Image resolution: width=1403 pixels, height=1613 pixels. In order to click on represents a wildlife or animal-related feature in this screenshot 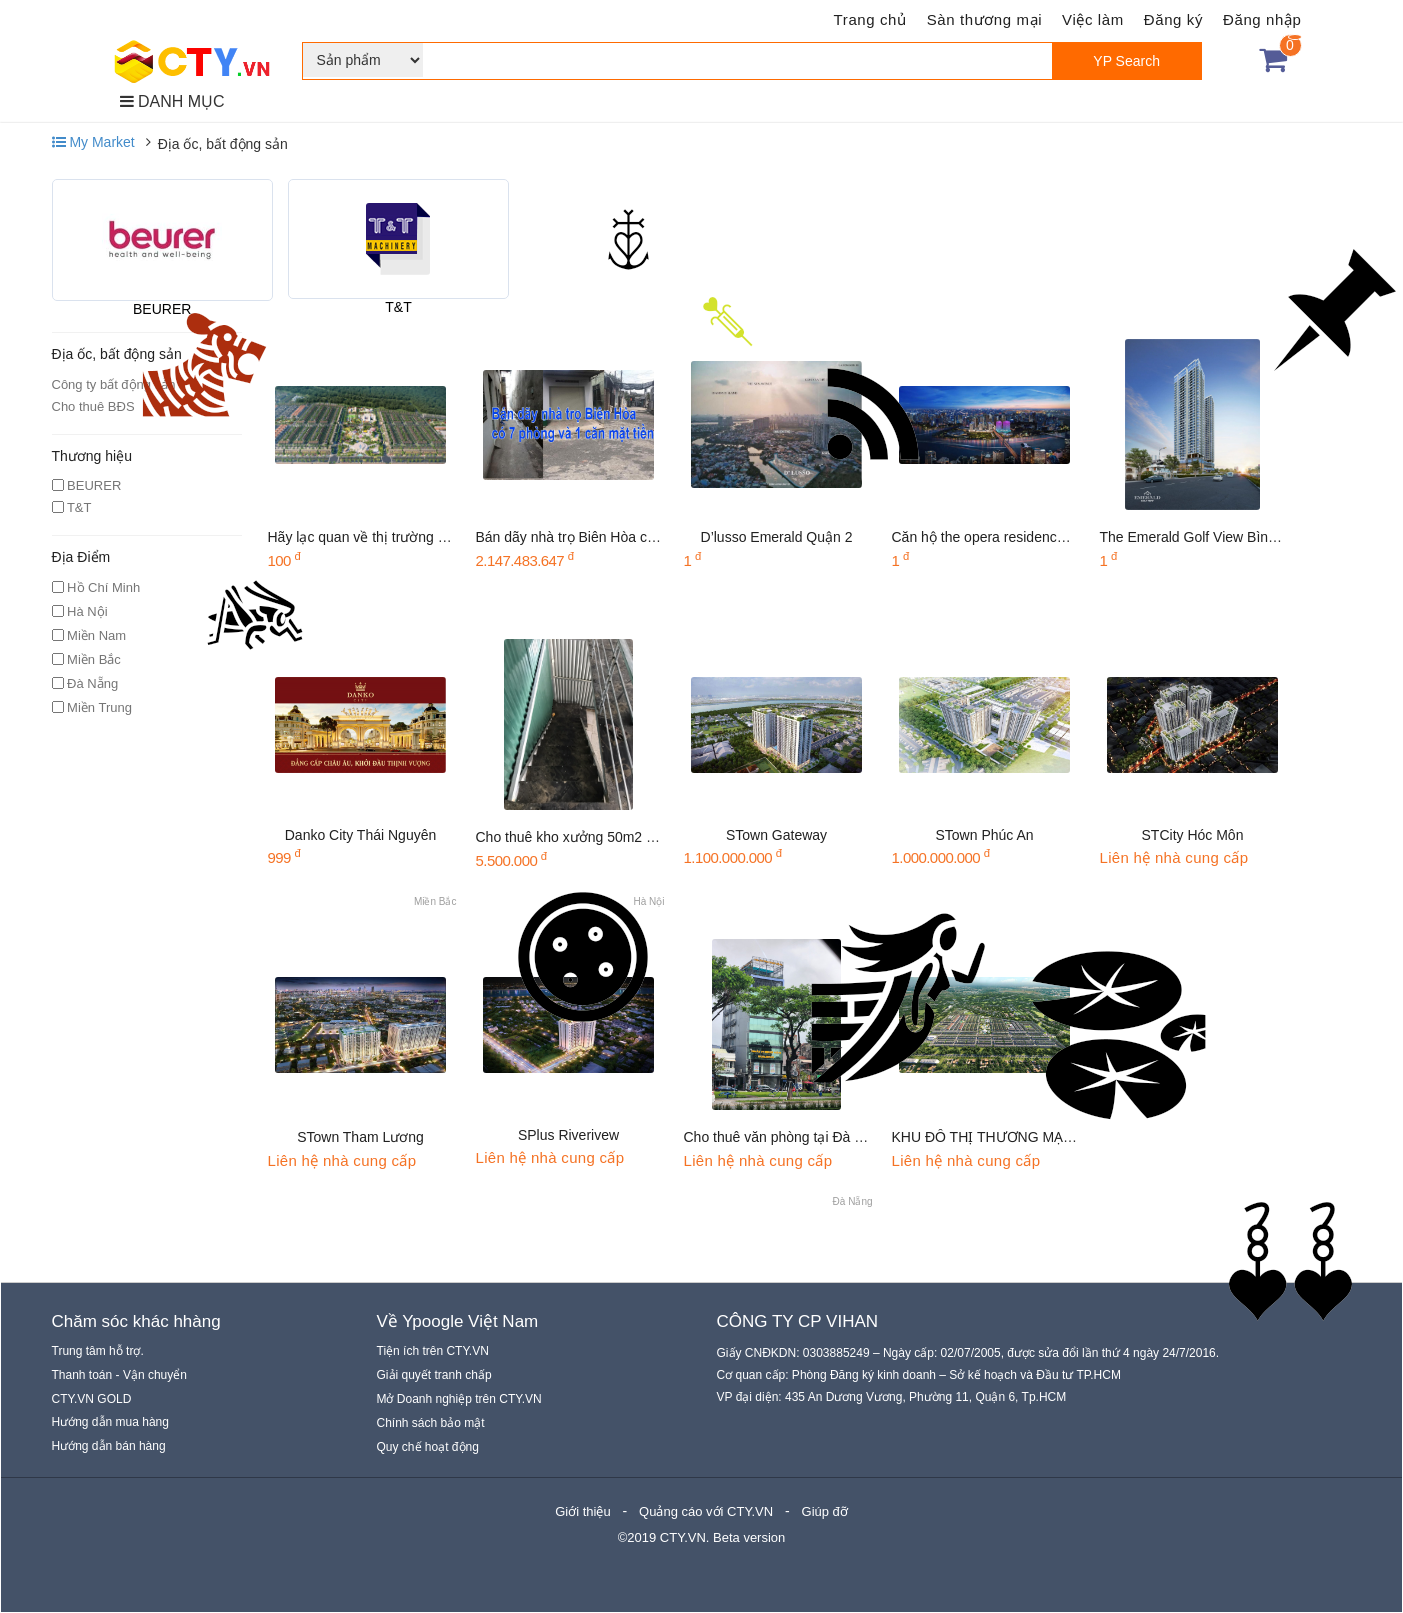, I will do `click(201, 356)`.